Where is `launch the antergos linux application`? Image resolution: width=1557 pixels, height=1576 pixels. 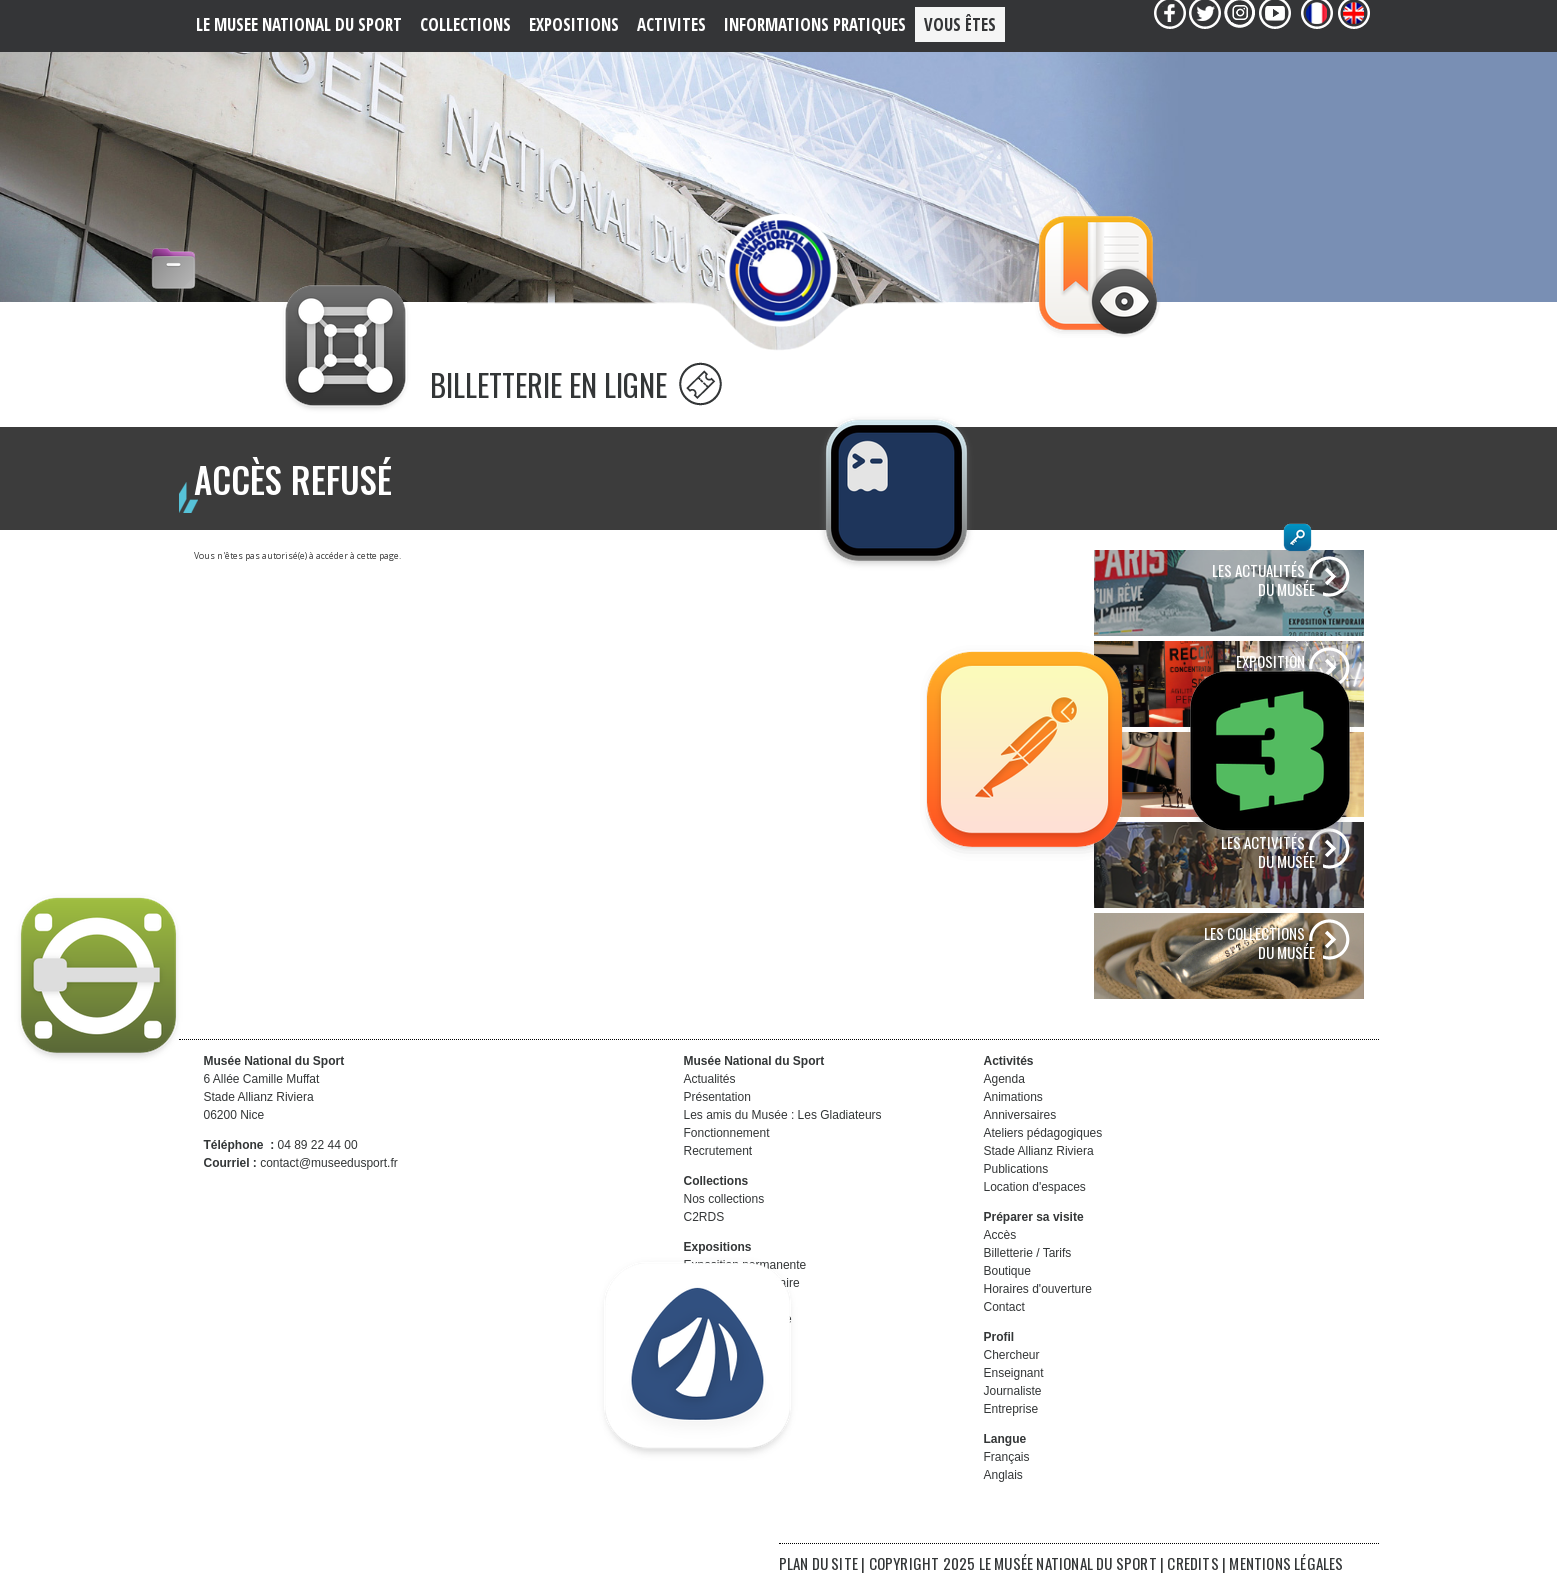
launch the antergos linux application is located at coordinates (697, 1355).